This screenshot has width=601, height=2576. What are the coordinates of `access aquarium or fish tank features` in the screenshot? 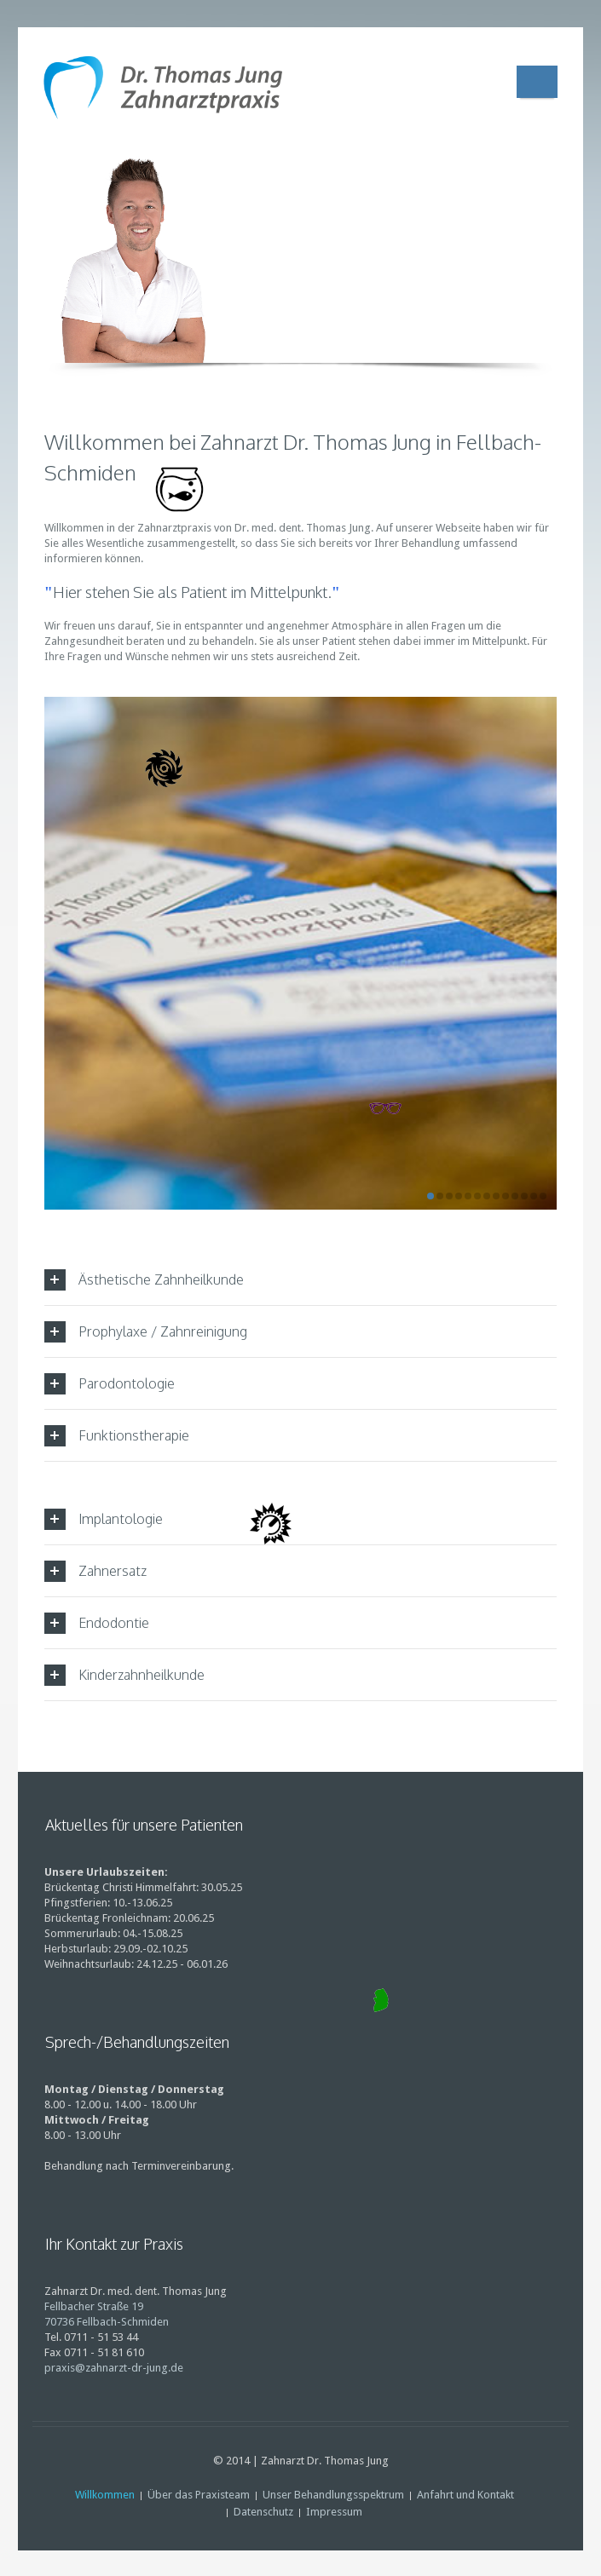 It's located at (179, 489).